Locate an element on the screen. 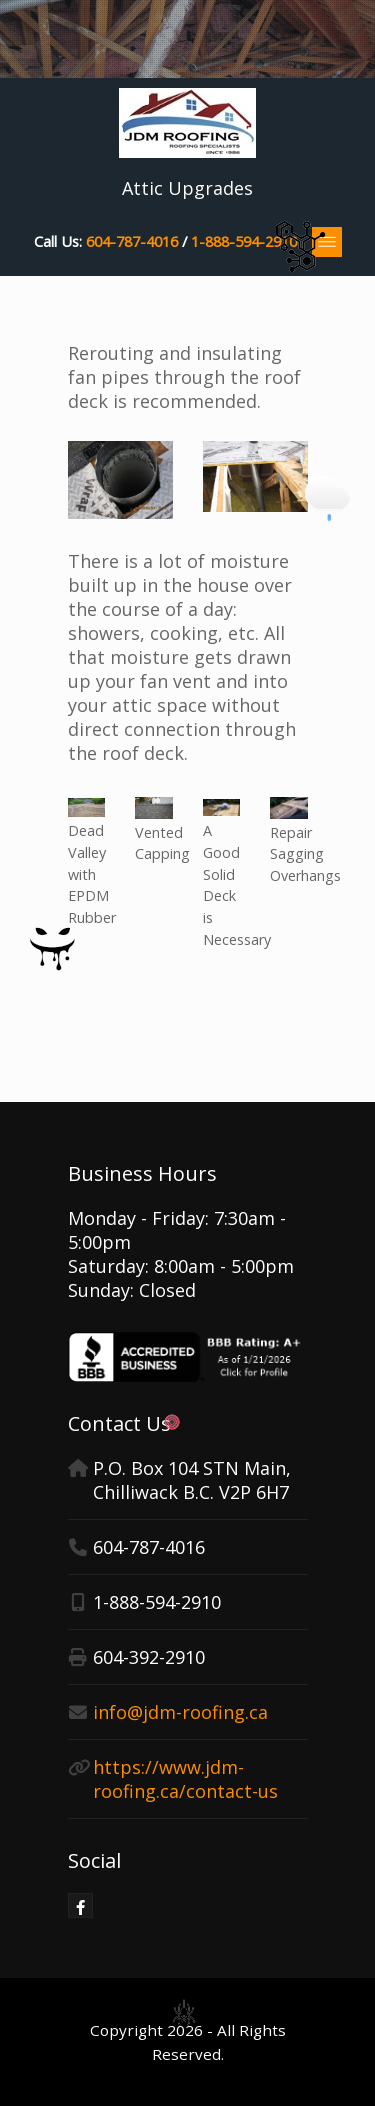 The image size is (375, 2106). indicates a spooky or halloween-themed game element is located at coordinates (184, 2013).